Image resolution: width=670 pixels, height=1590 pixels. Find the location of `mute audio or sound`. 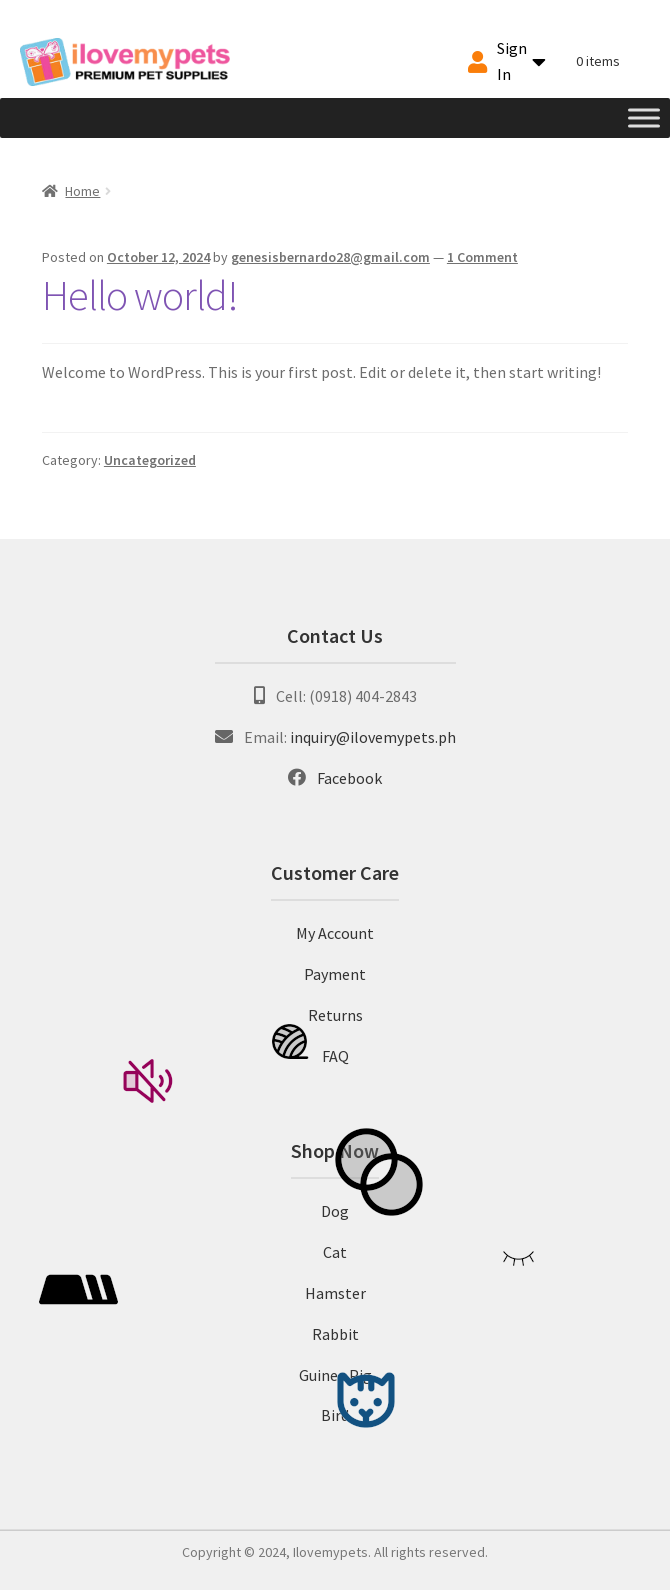

mute audio or sound is located at coordinates (147, 1081).